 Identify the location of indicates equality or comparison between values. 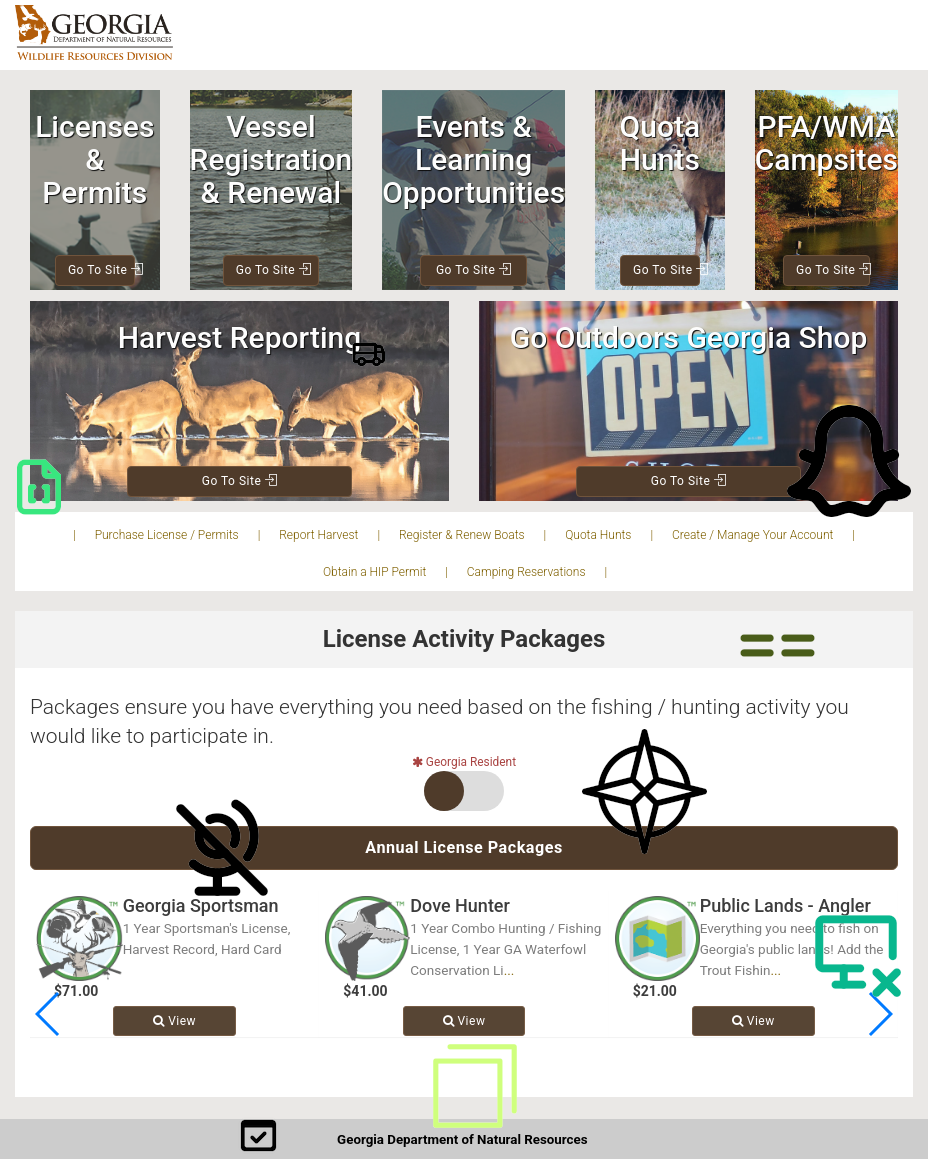
(777, 645).